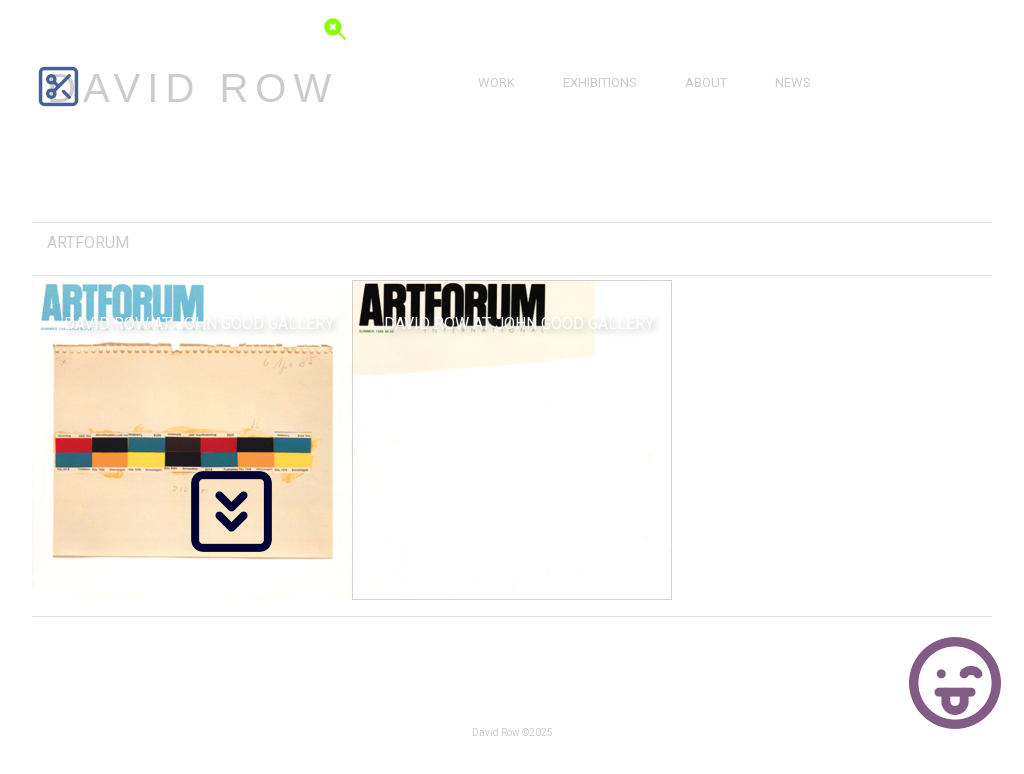  What do you see at coordinates (335, 29) in the screenshot?
I see `cancel or clear current search` at bounding box center [335, 29].